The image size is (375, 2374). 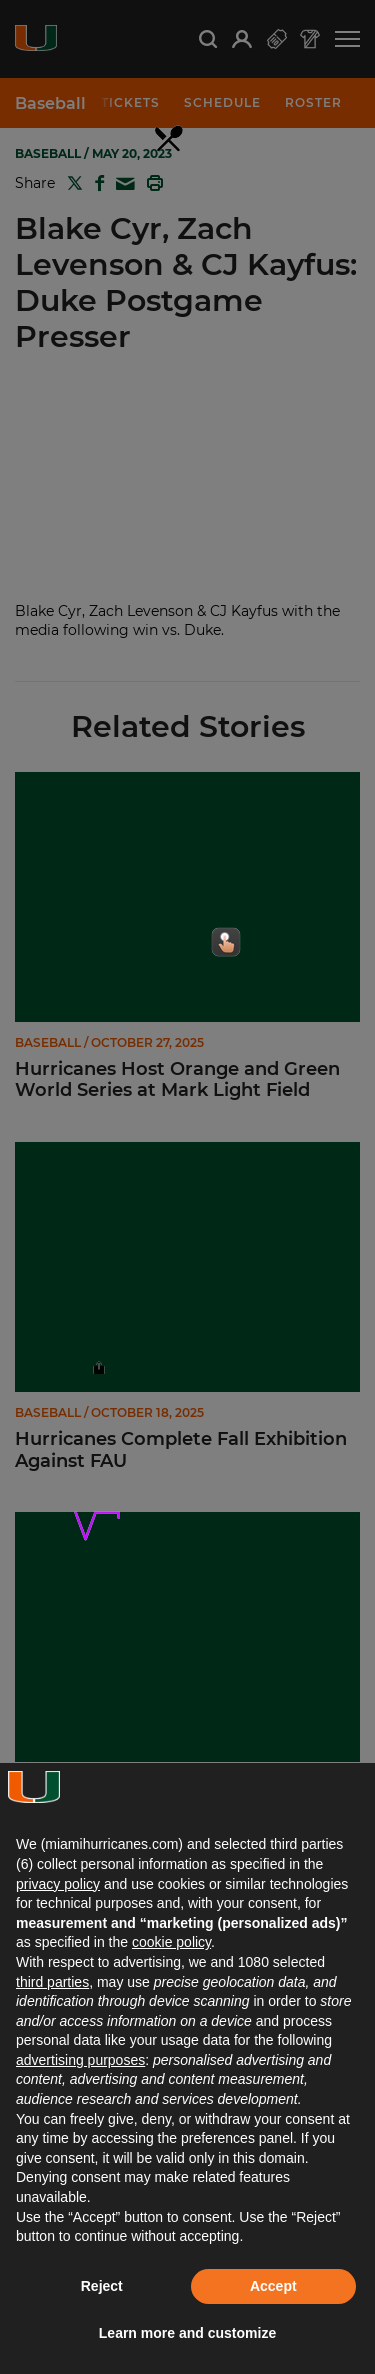 What do you see at coordinates (95, 1522) in the screenshot?
I see `calculate square root` at bounding box center [95, 1522].